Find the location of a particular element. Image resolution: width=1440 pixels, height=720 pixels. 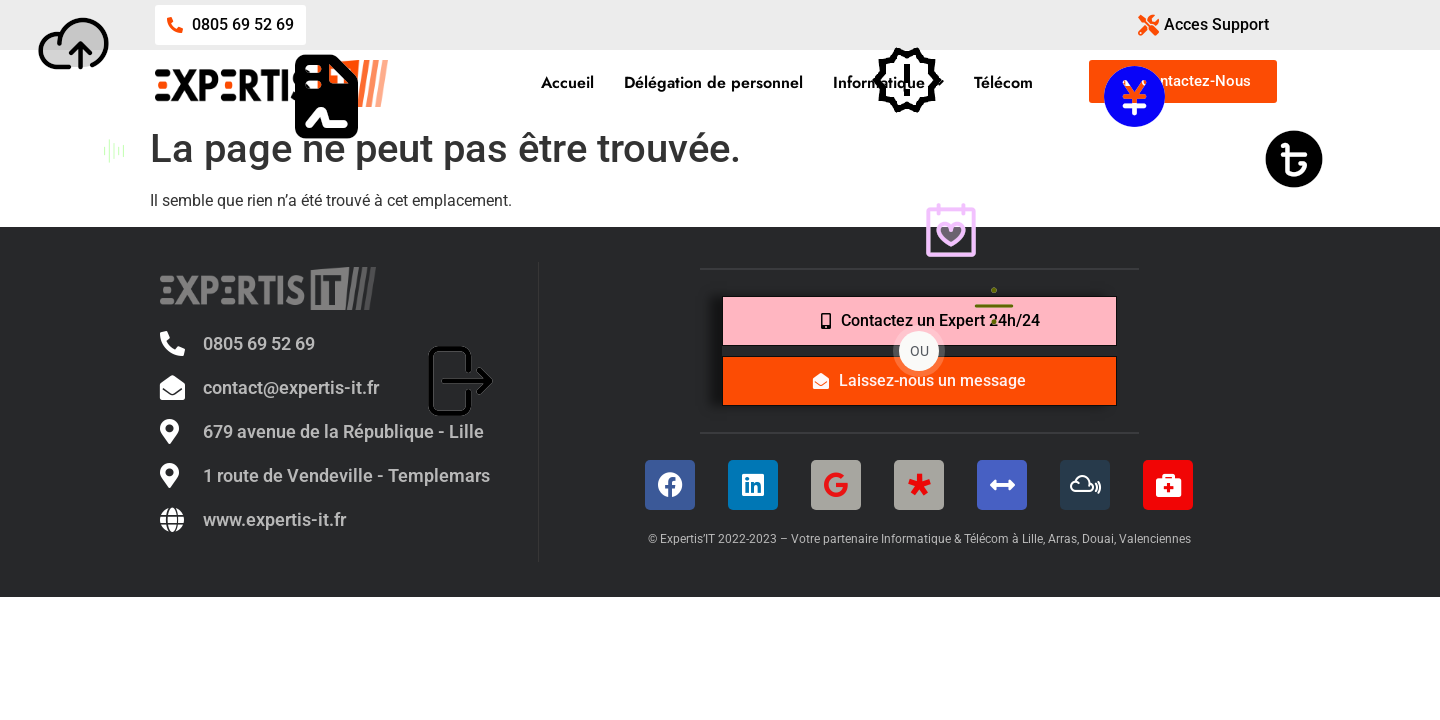

audio or sound visualization is located at coordinates (114, 151).